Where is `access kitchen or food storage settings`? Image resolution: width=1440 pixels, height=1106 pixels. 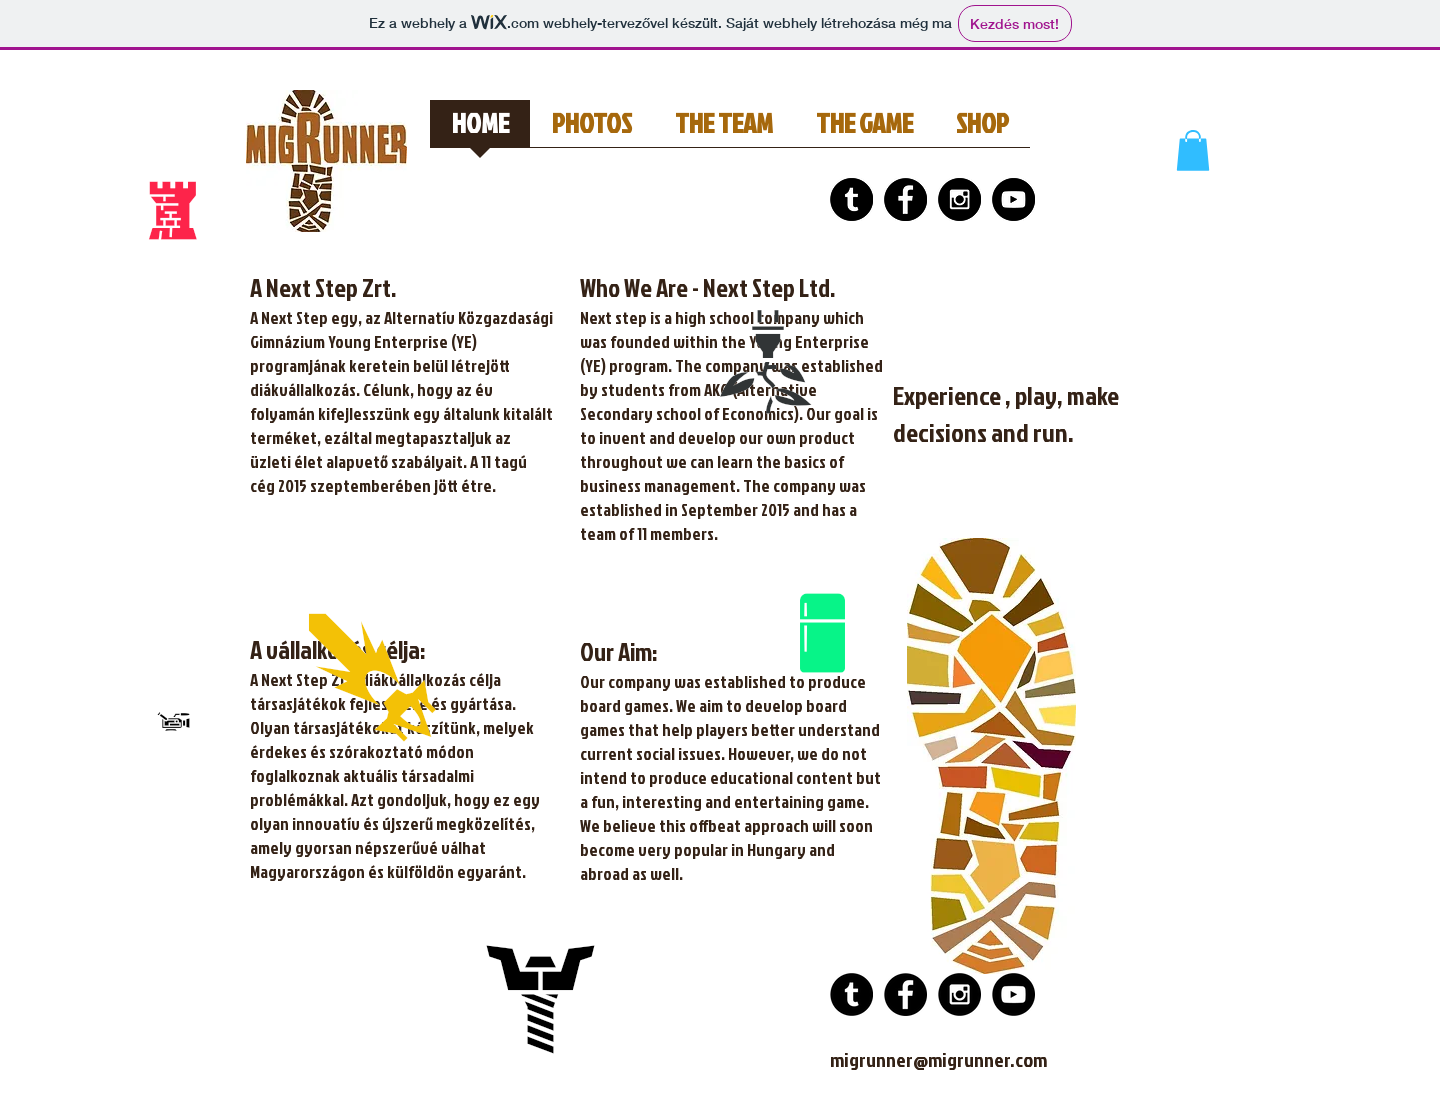 access kitchen or food storage settings is located at coordinates (822, 631).